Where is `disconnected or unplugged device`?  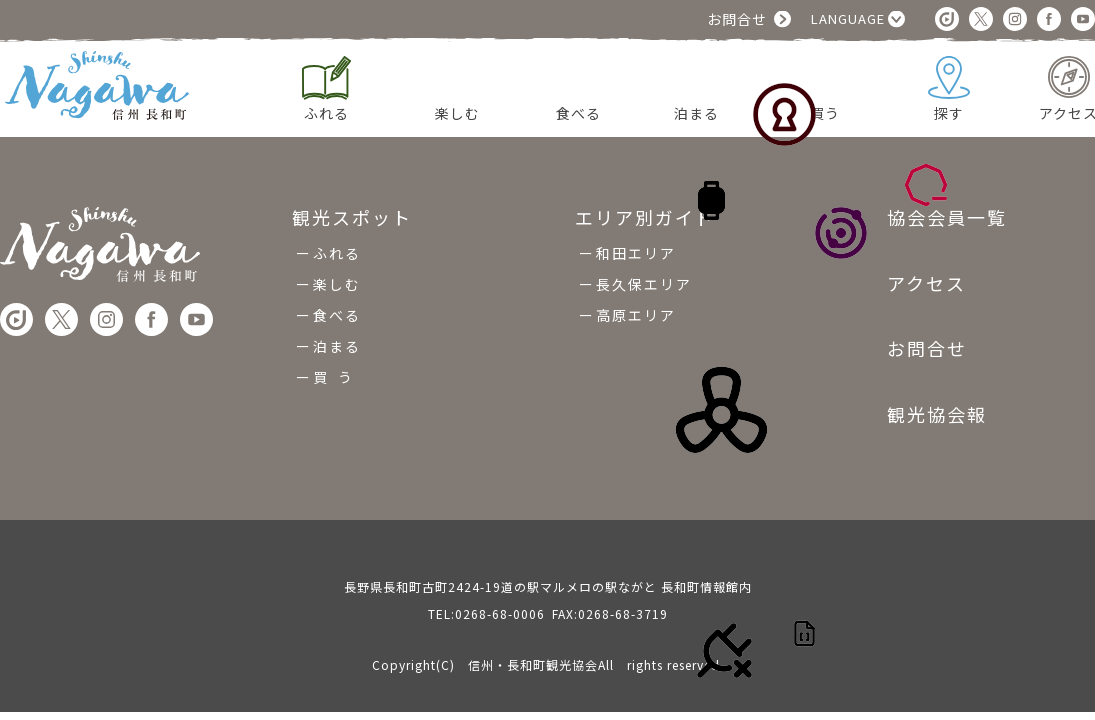 disconnected or unplugged device is located at coordinates (724, 650).